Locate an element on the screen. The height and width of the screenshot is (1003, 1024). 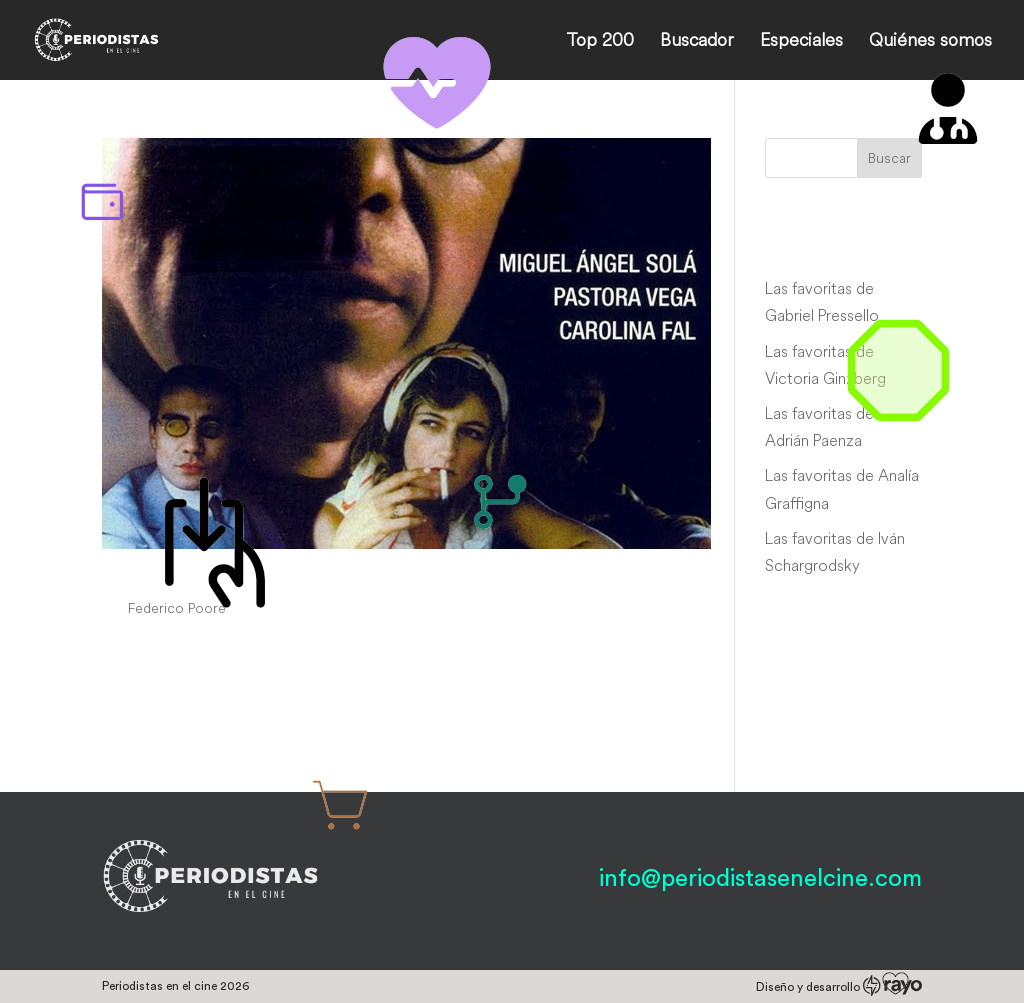
stop or halt action indicator is located at coordinates (898, 370).